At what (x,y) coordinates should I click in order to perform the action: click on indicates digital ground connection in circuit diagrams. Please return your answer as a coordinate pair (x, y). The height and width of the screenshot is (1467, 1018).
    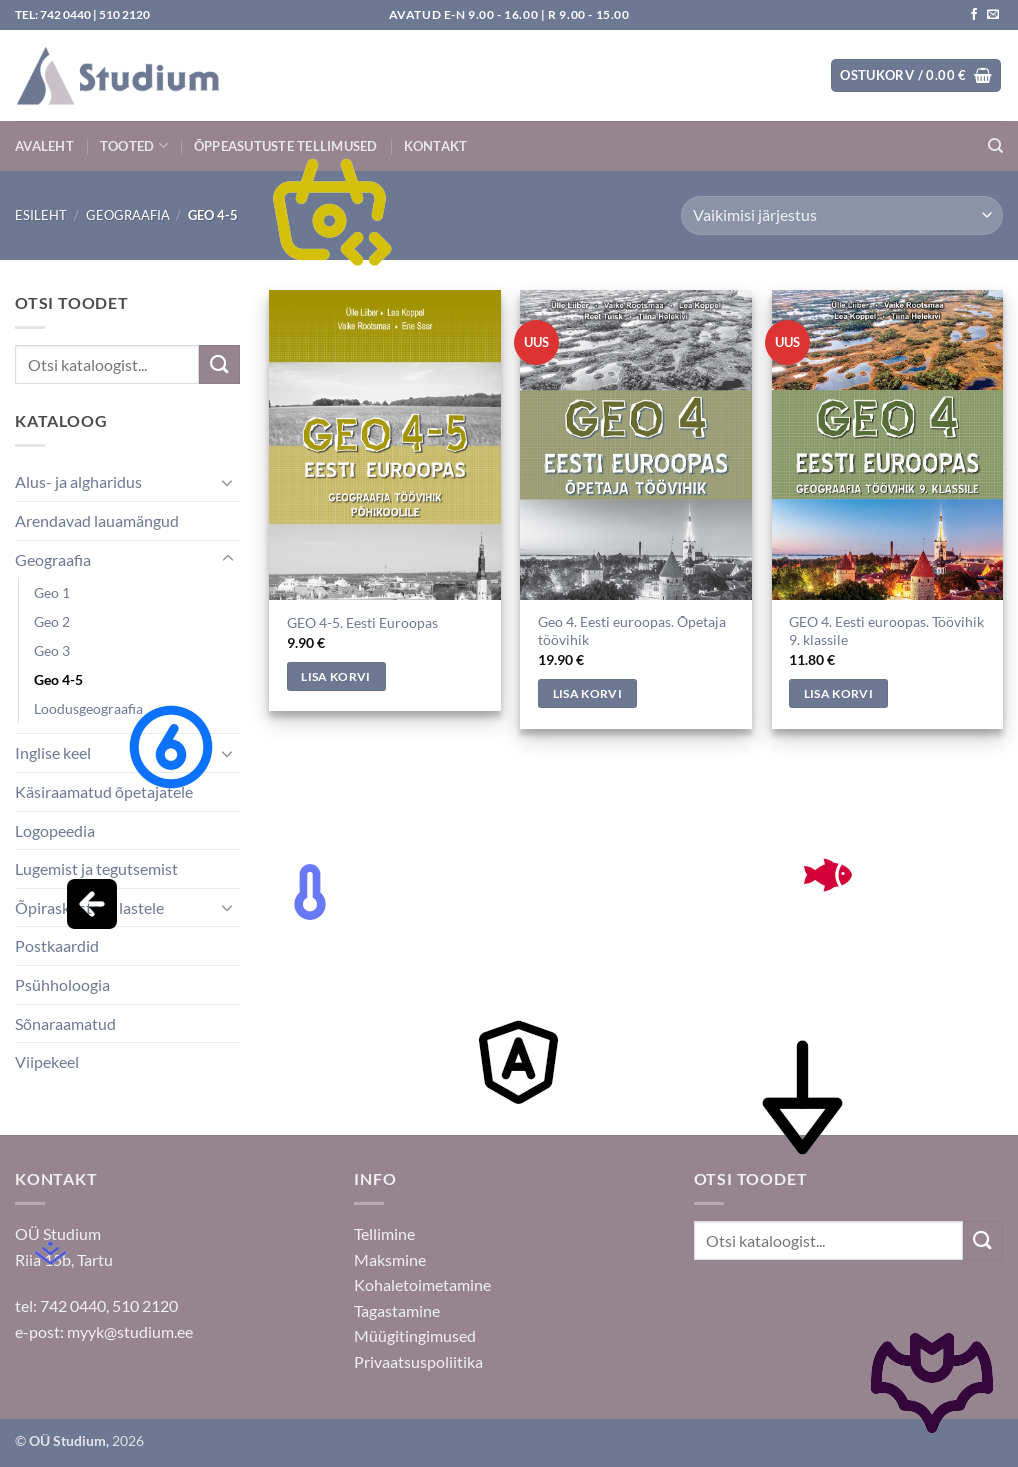
    Looking at the image, I should click on (802, 1097).